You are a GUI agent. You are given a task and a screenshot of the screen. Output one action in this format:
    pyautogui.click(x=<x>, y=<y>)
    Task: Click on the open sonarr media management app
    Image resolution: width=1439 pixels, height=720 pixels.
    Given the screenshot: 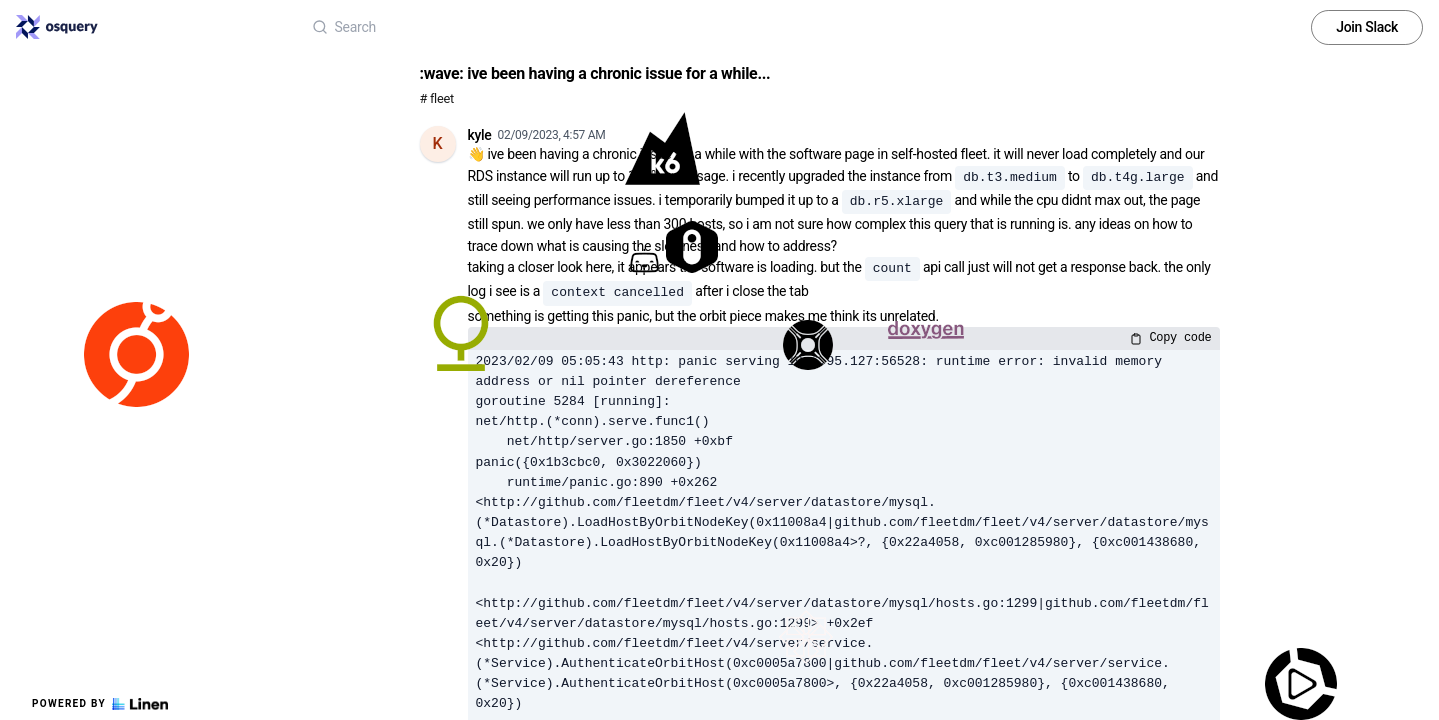 What is the action you would take?
    pyautogui.click(x=808, y=345)
    